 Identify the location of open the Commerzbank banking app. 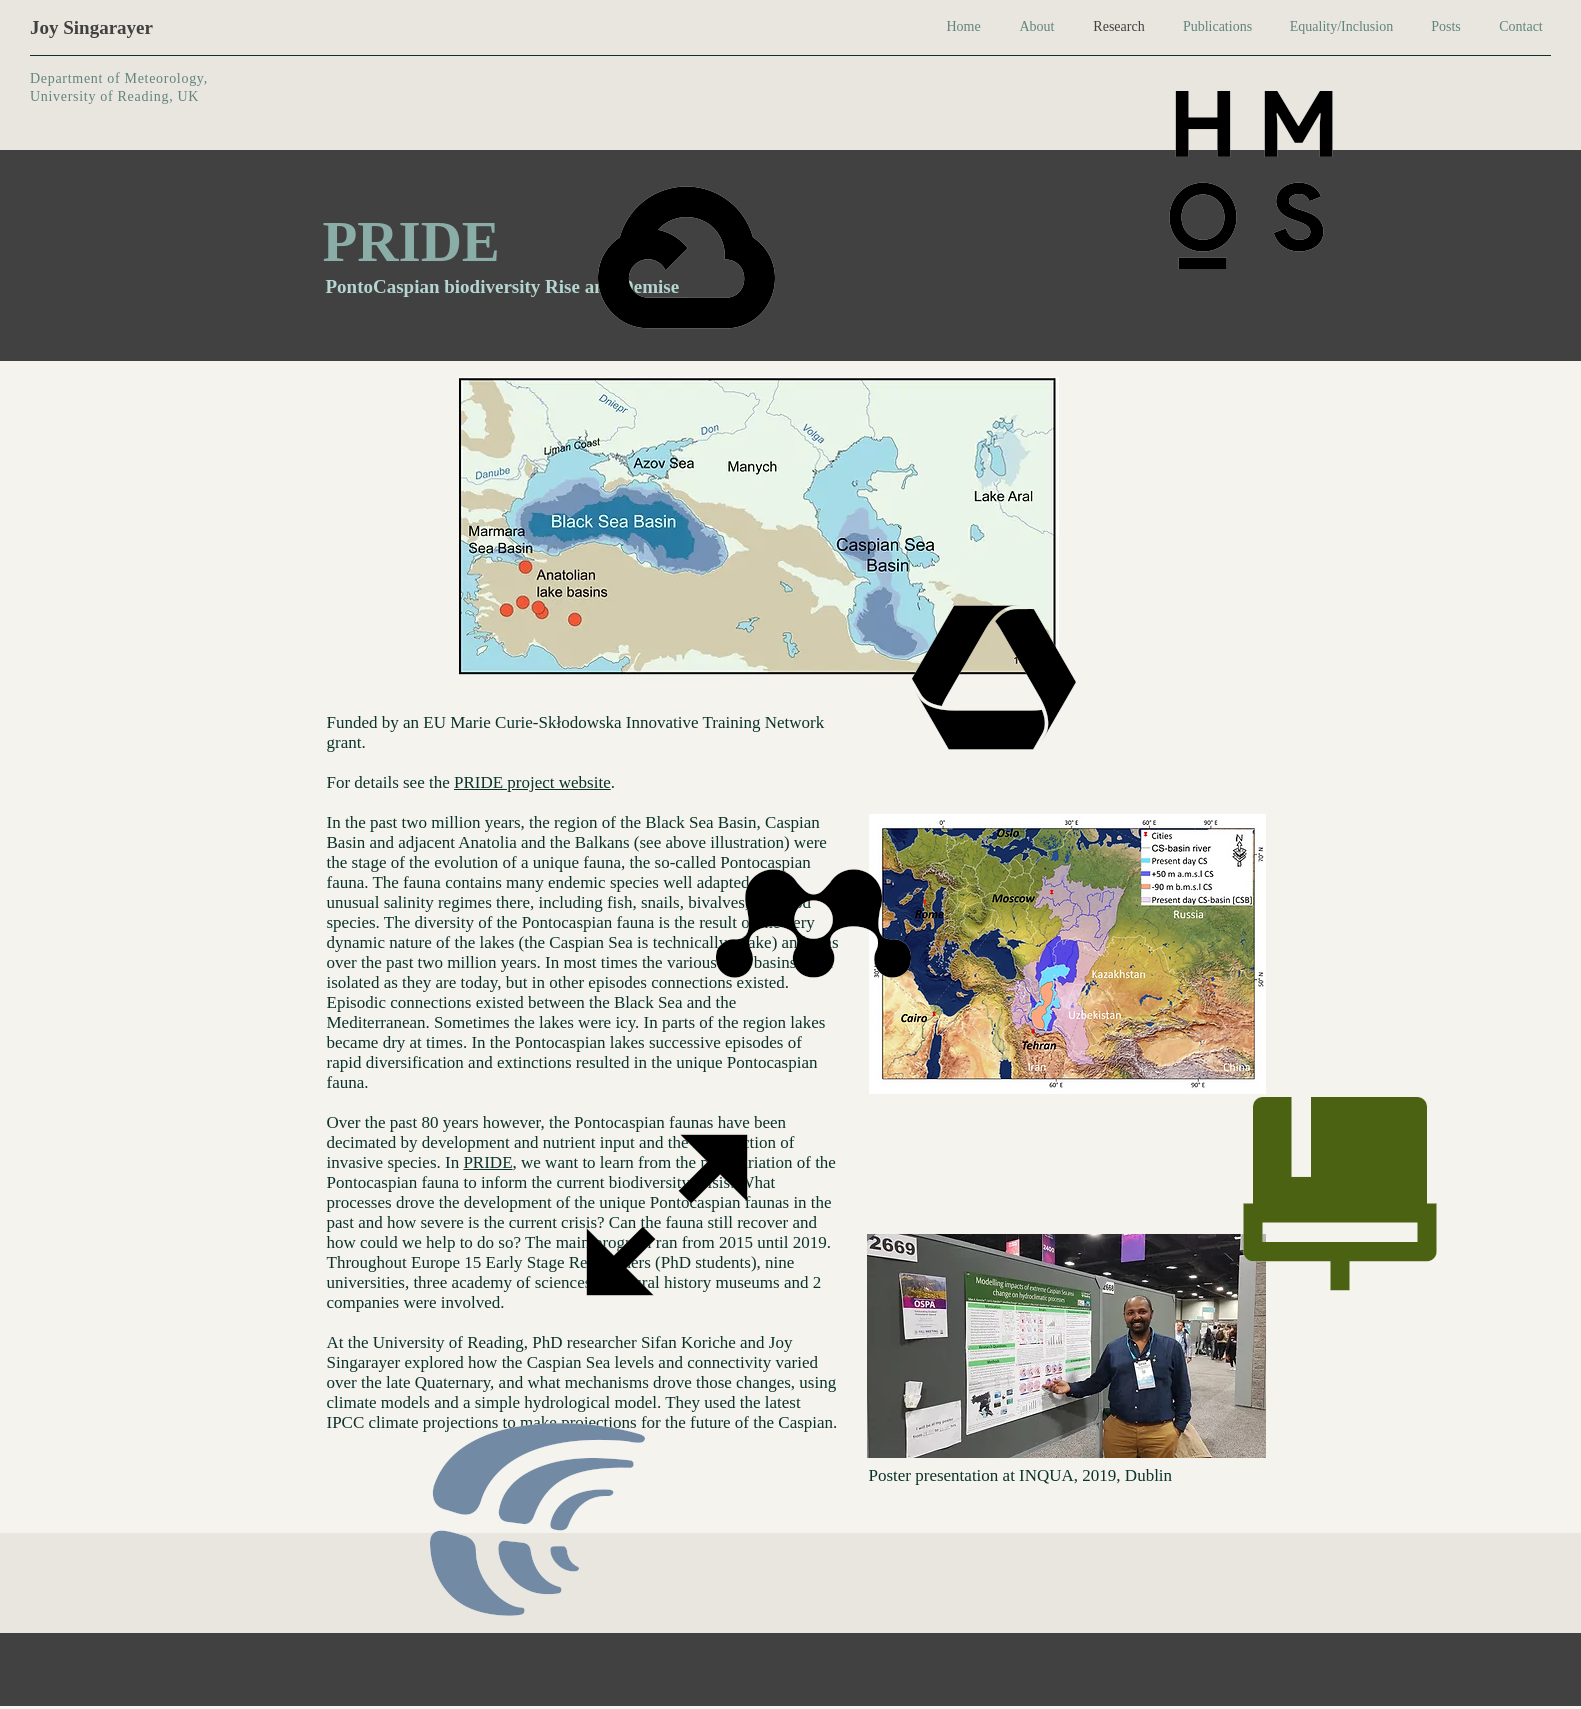
(993, 677).